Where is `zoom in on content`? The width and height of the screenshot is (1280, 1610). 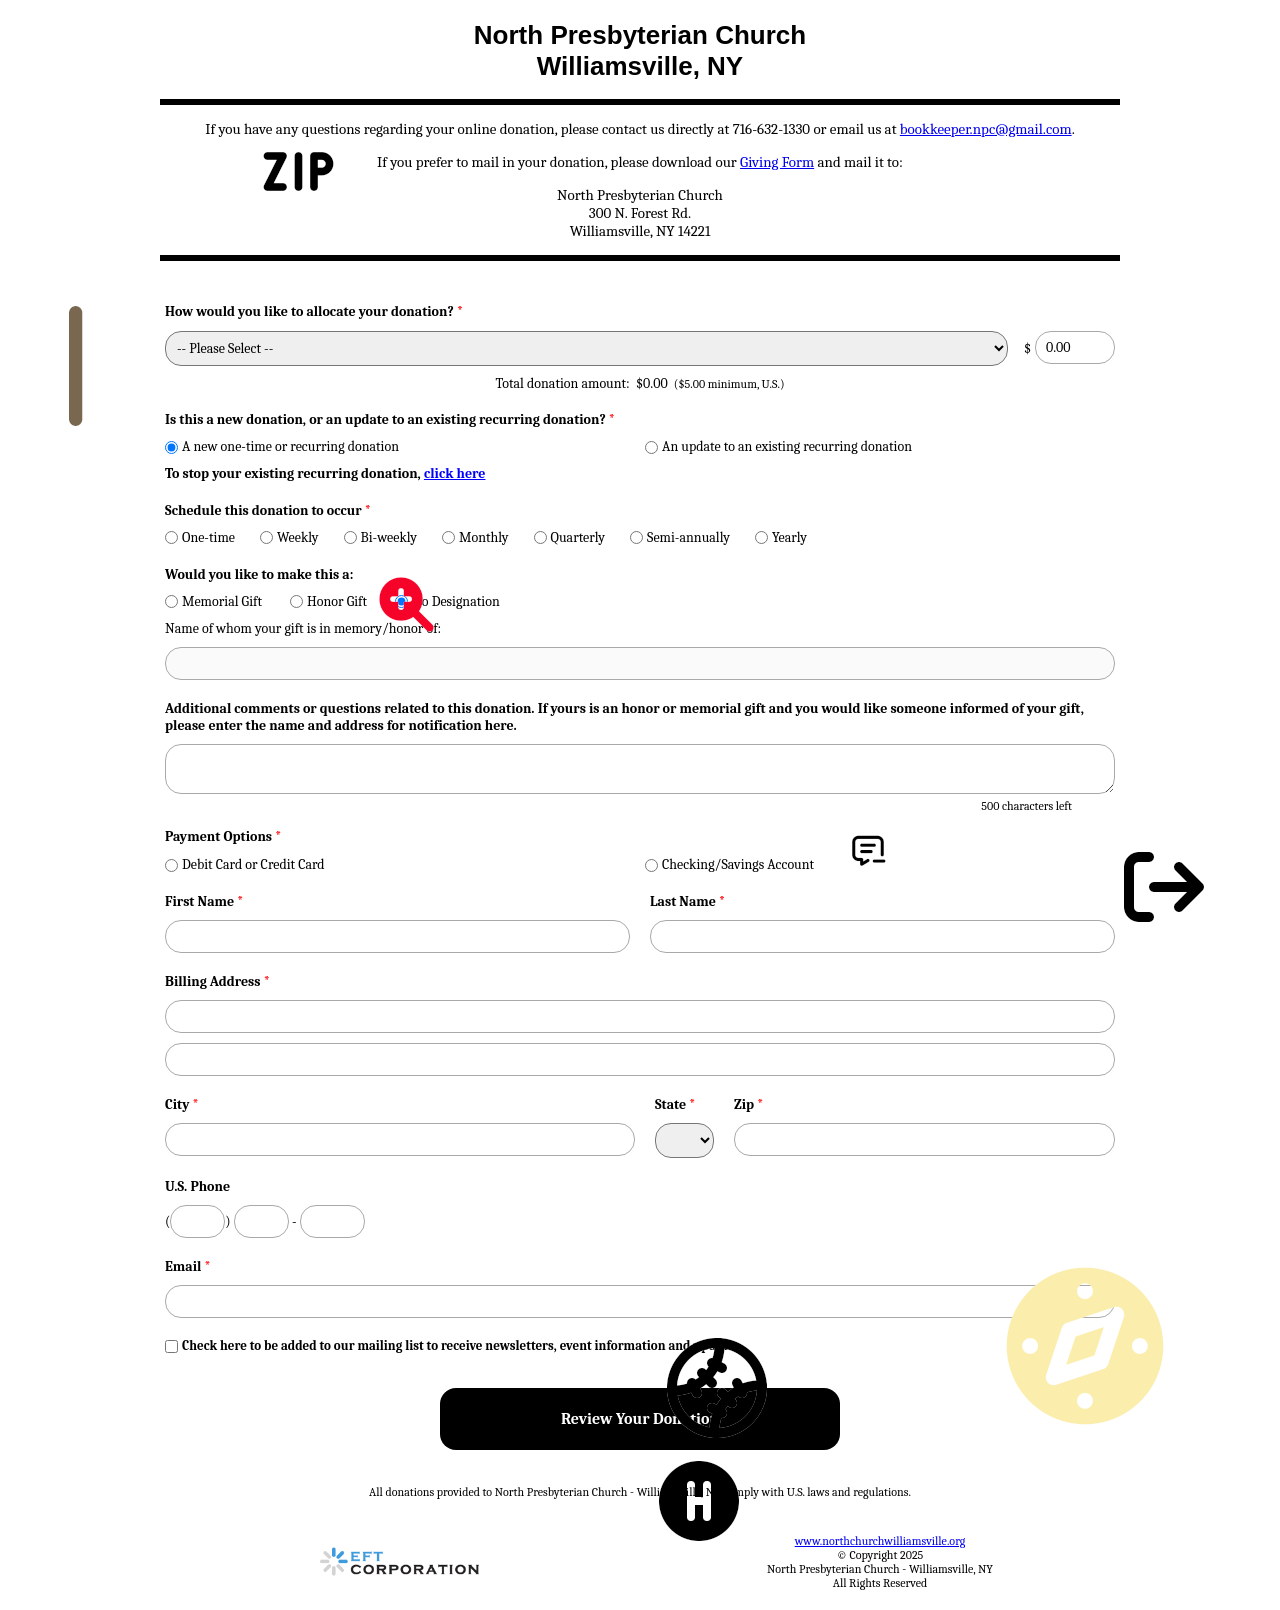
zoom in on content is located at coordinates (406, 604).